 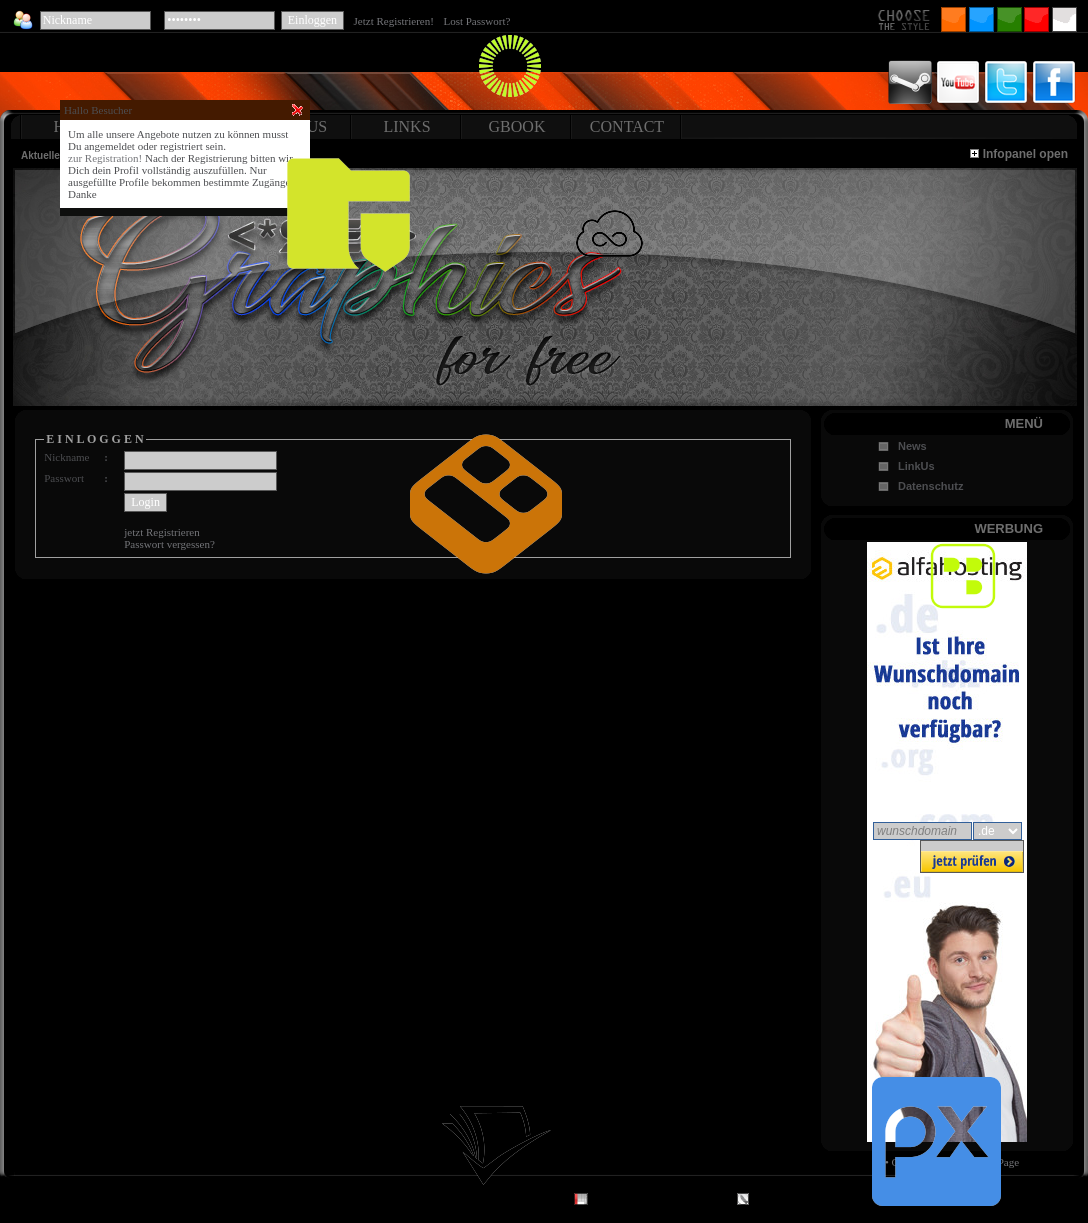 I want to click on open the bento app, so click(x=486, y=504).